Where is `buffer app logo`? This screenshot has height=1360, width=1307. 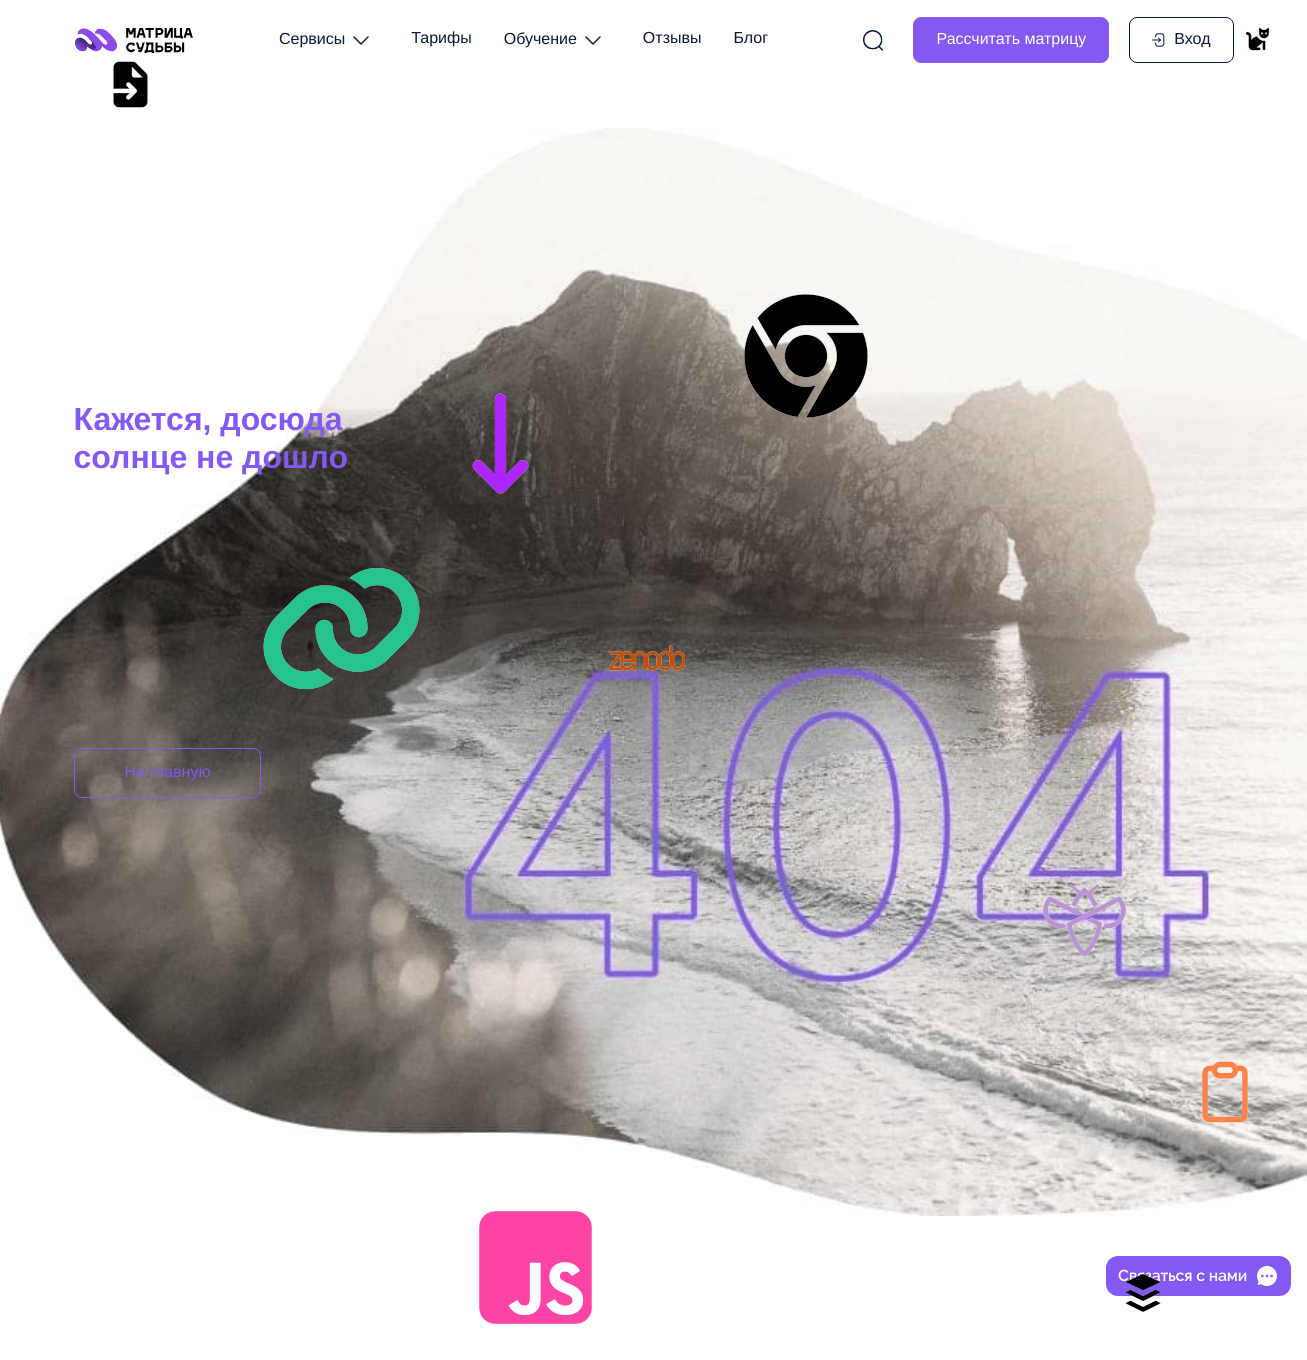 buffer app logo is located at coordinates (1143, 1293).